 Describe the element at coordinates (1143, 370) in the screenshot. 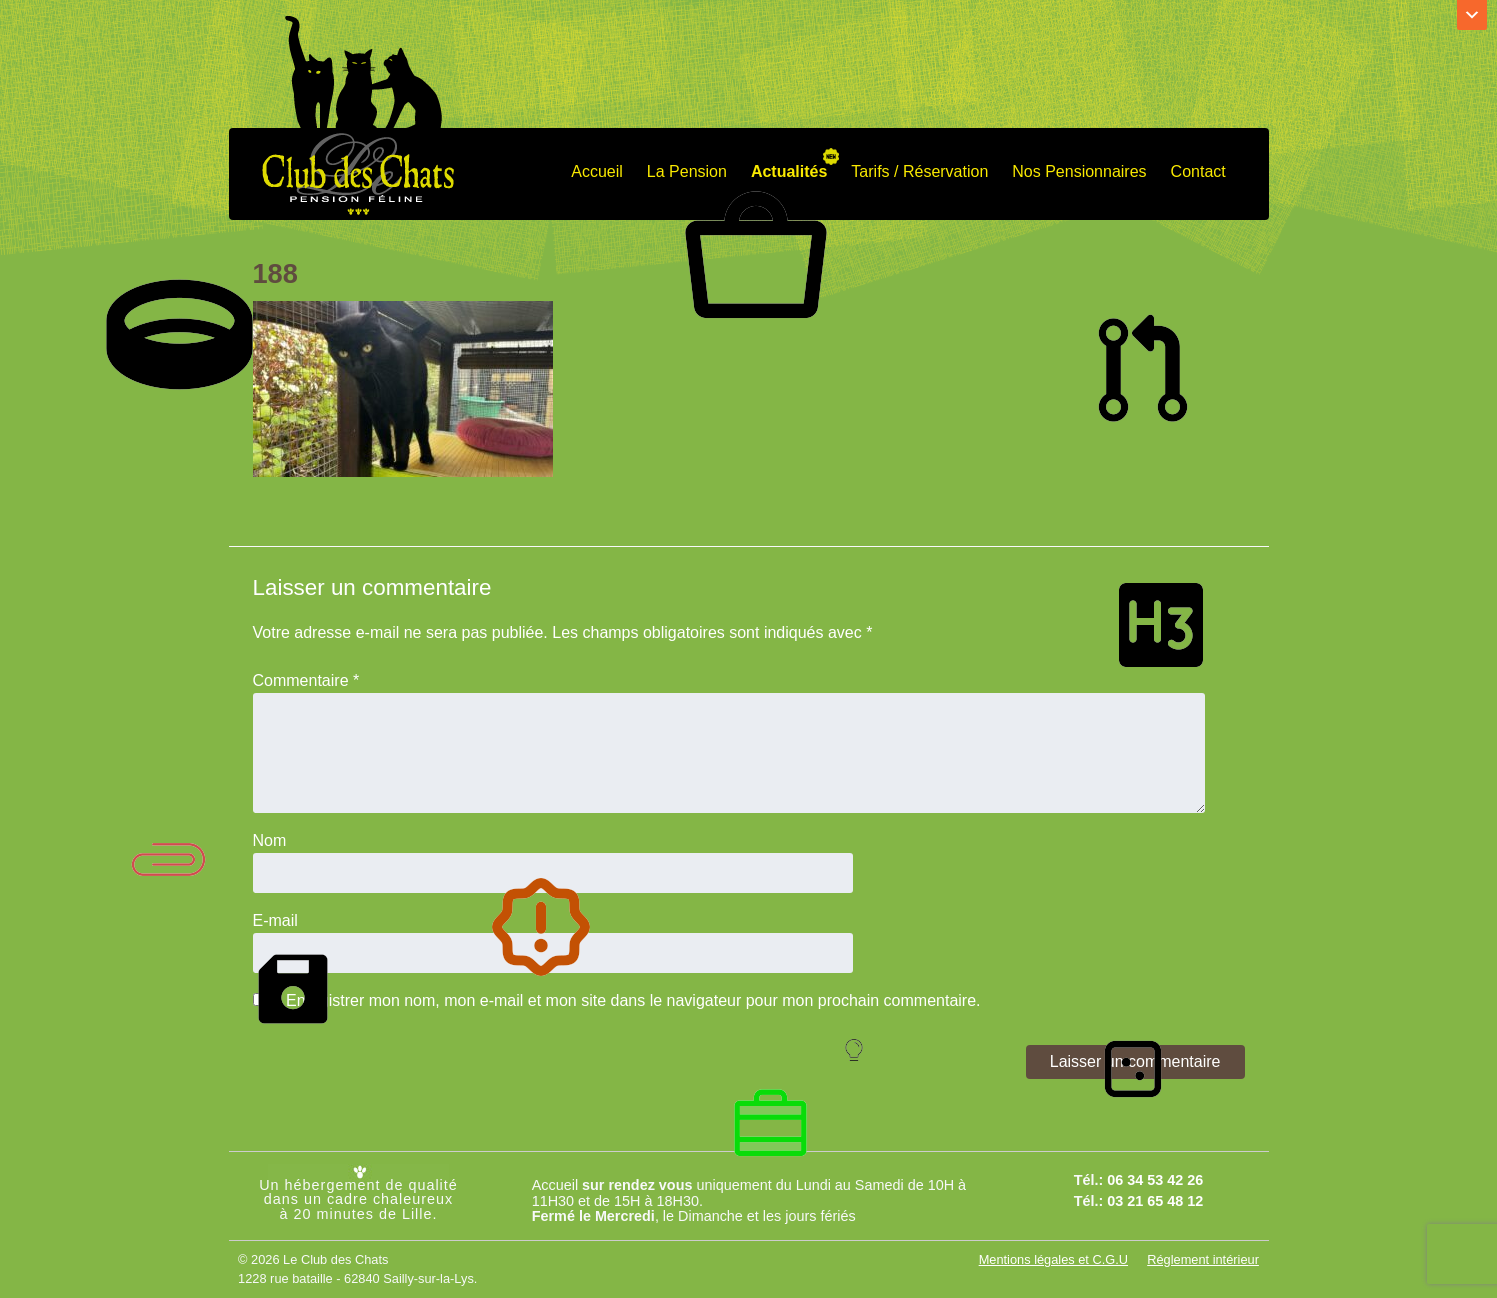

I see `create a new pull request` at that location.